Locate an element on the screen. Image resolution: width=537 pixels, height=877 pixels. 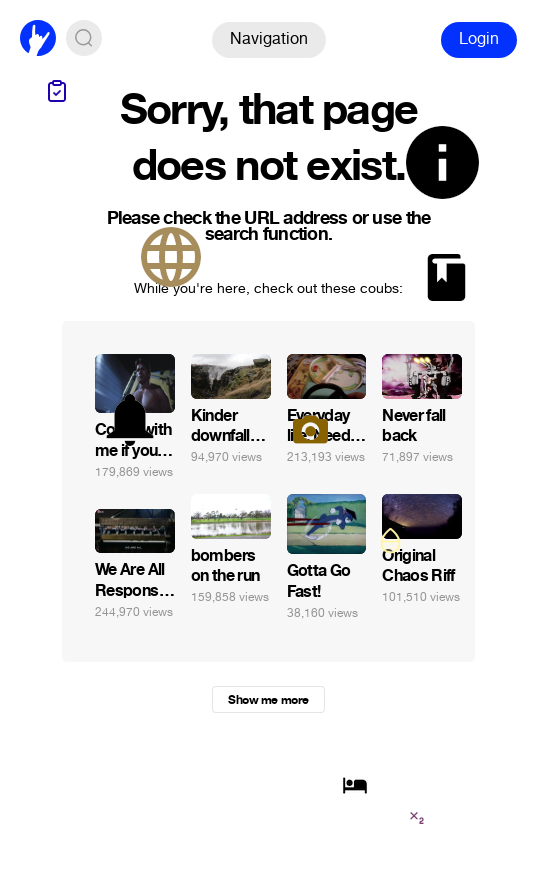
view more information or details is located at coordinates (442, 162).